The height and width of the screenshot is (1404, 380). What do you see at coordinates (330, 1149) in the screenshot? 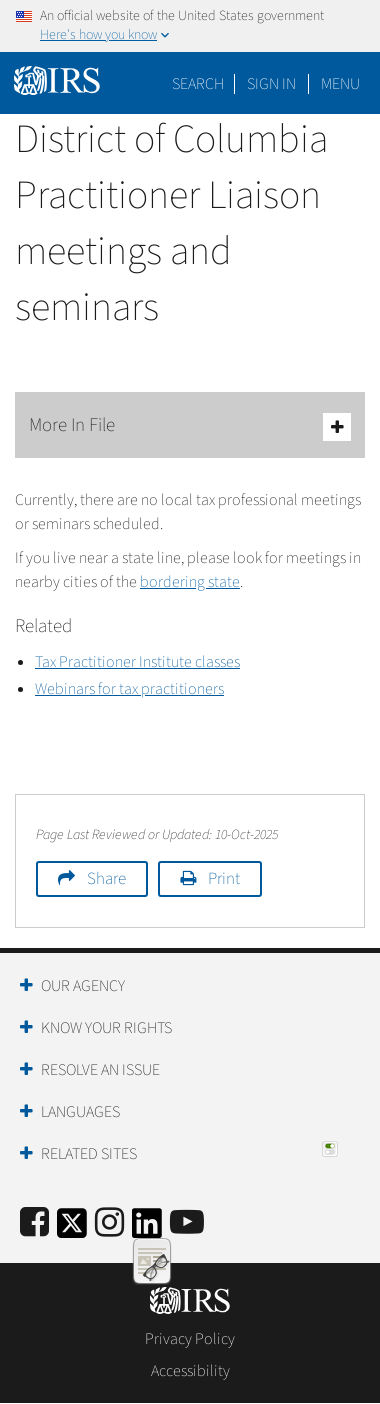
I see `open gnome tweaks to customize desktop settings` at bounding box center [330, 1149].